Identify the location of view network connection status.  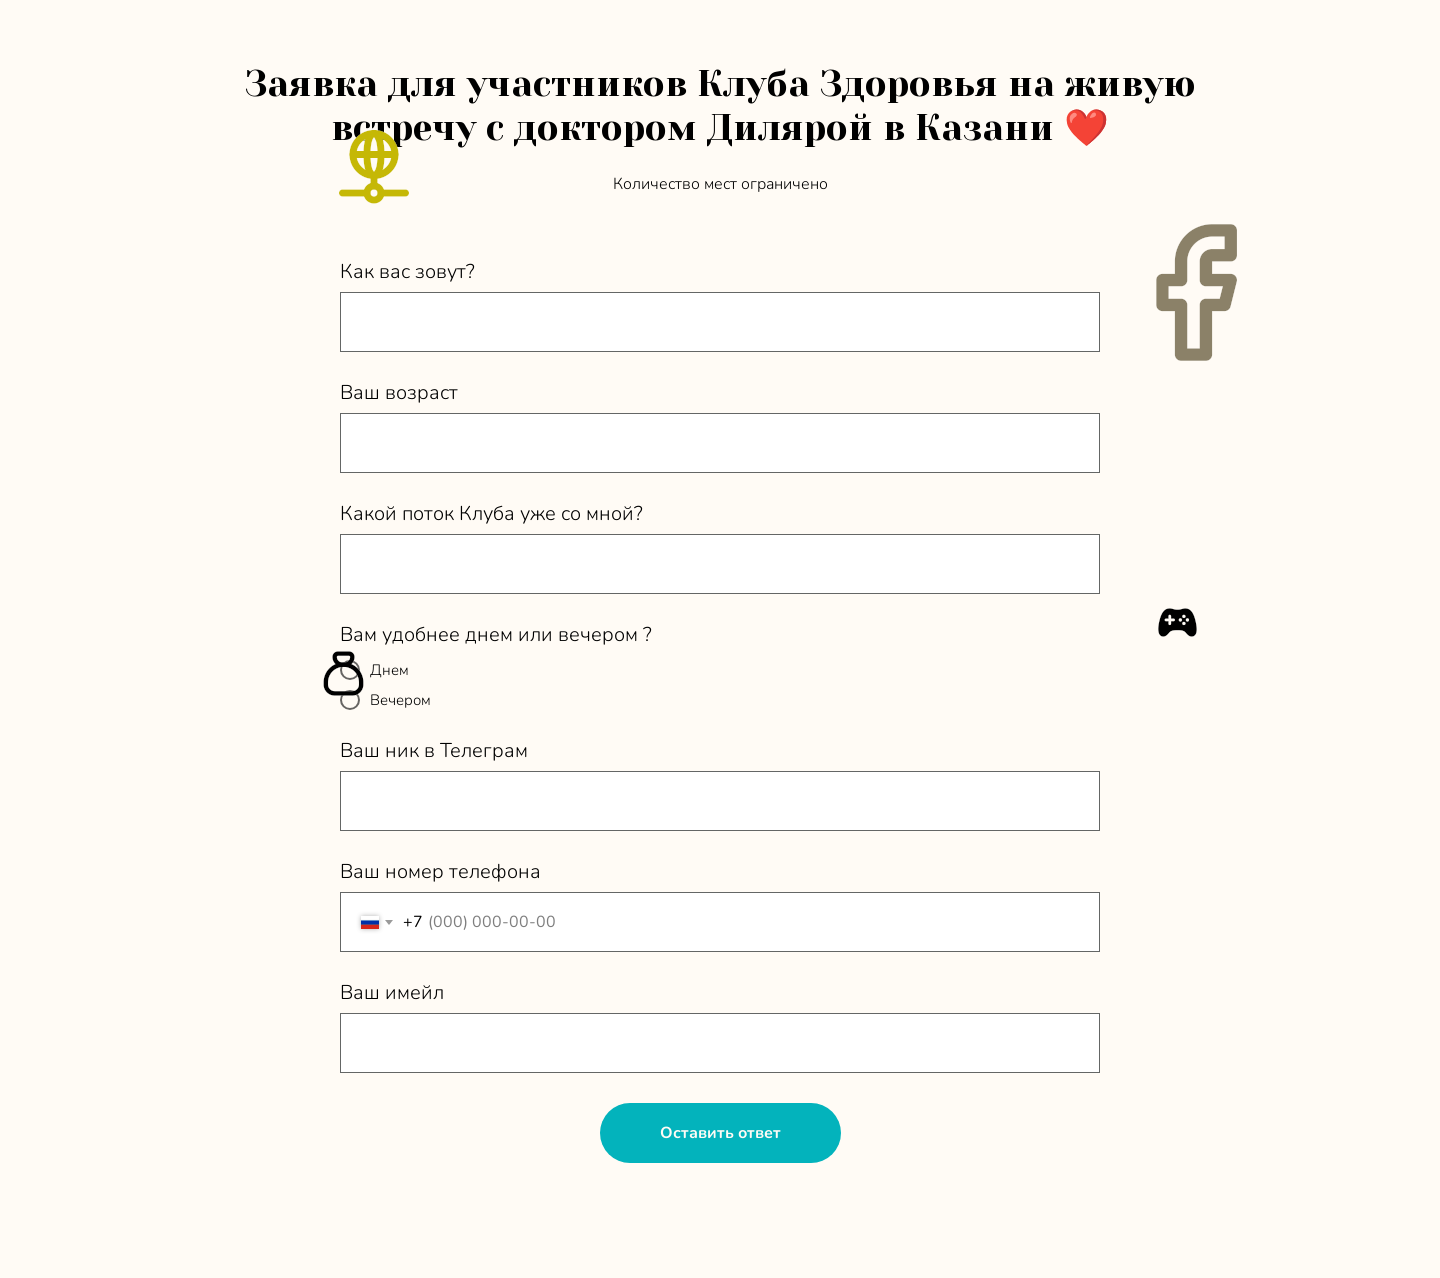
(374, 165).